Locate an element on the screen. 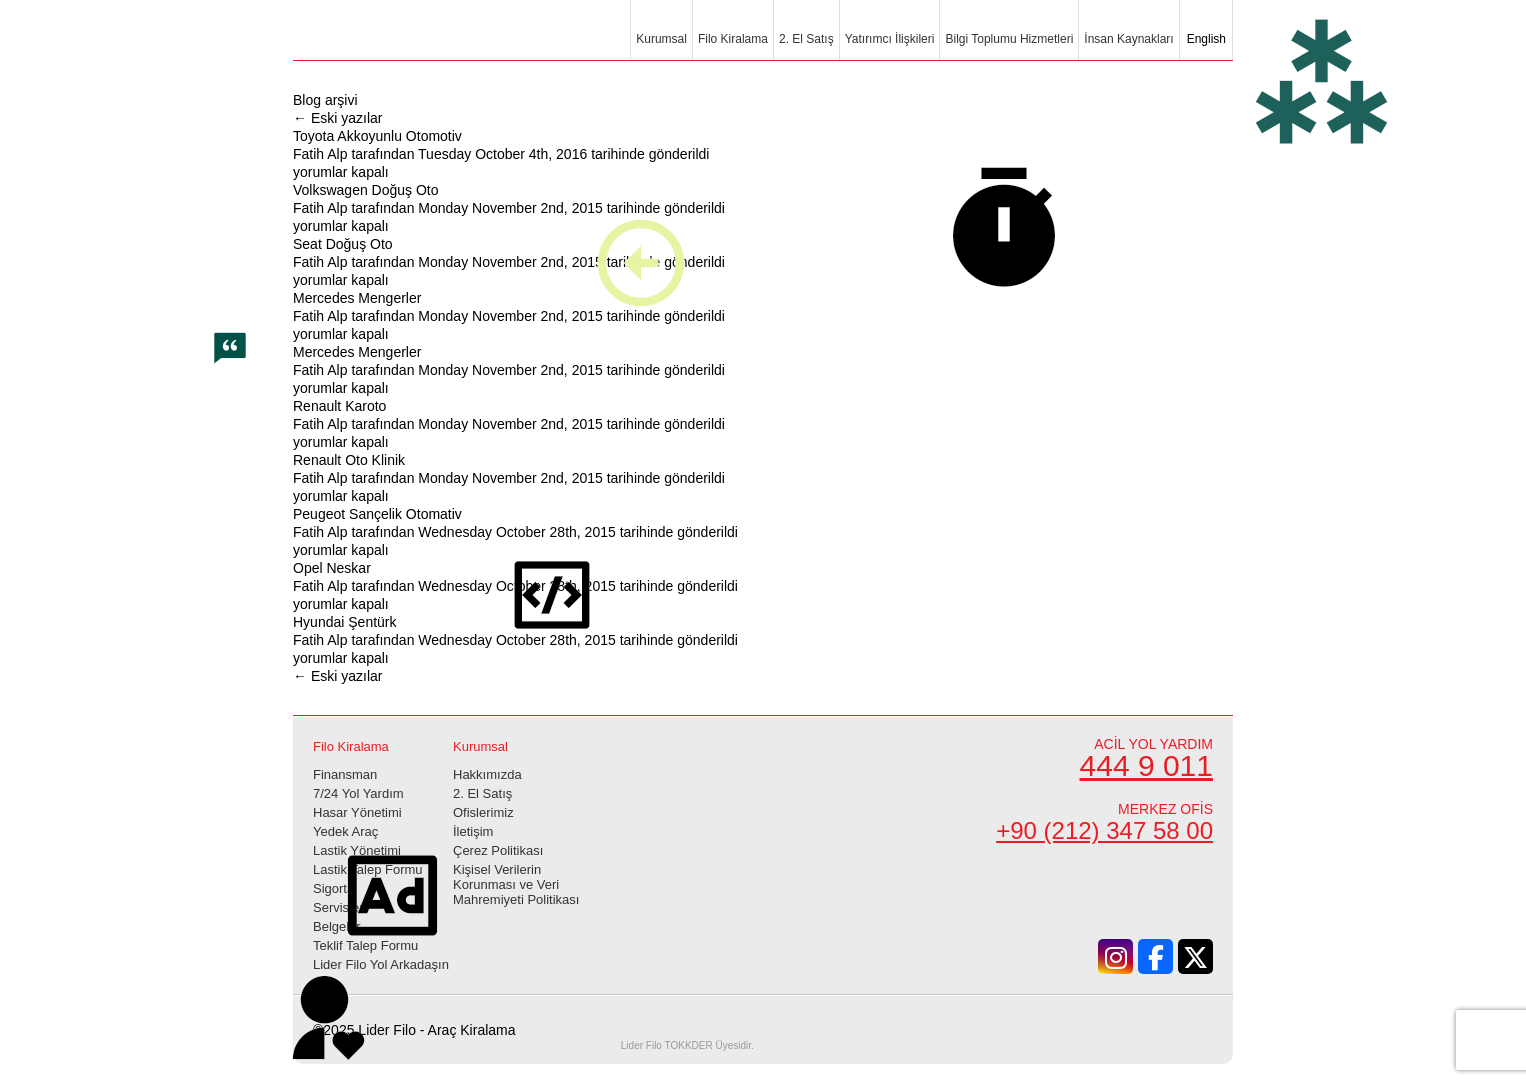 The width and height of the screenshot is (1526, 1084). indicates sponsored or promotional content is located at coordinates (392, 895).